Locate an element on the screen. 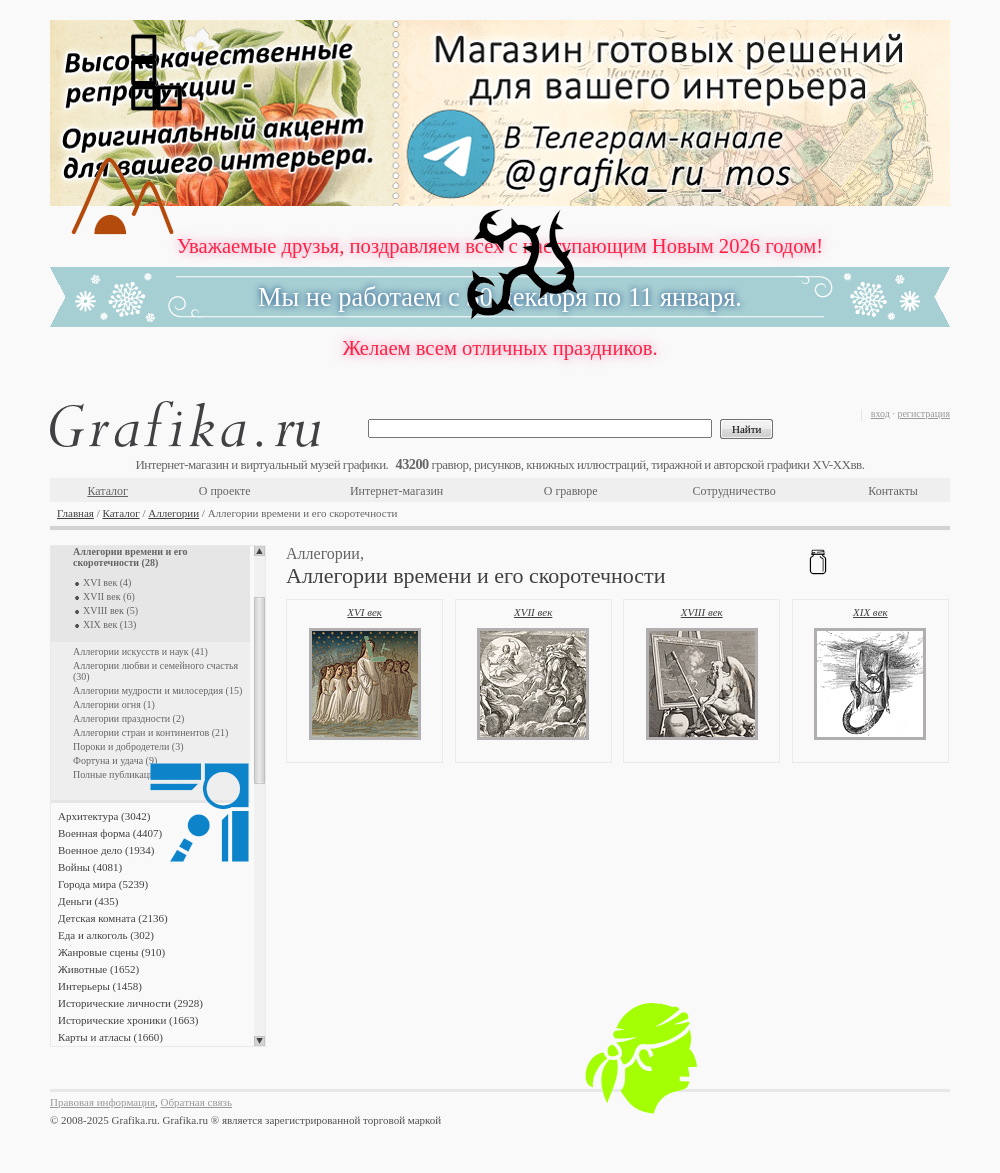 The width and height of the screenshot is (1000, 1173). adjust vehicle seat position is located at coordinates (377, 649).